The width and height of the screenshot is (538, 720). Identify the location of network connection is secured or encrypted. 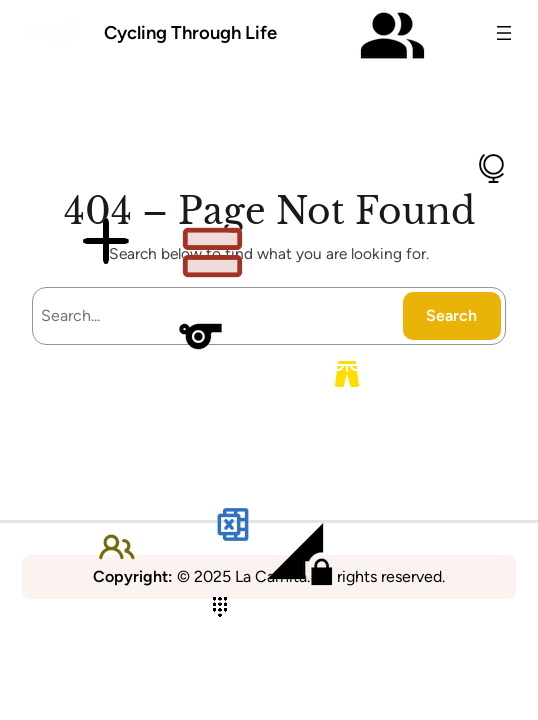
(299, 555).